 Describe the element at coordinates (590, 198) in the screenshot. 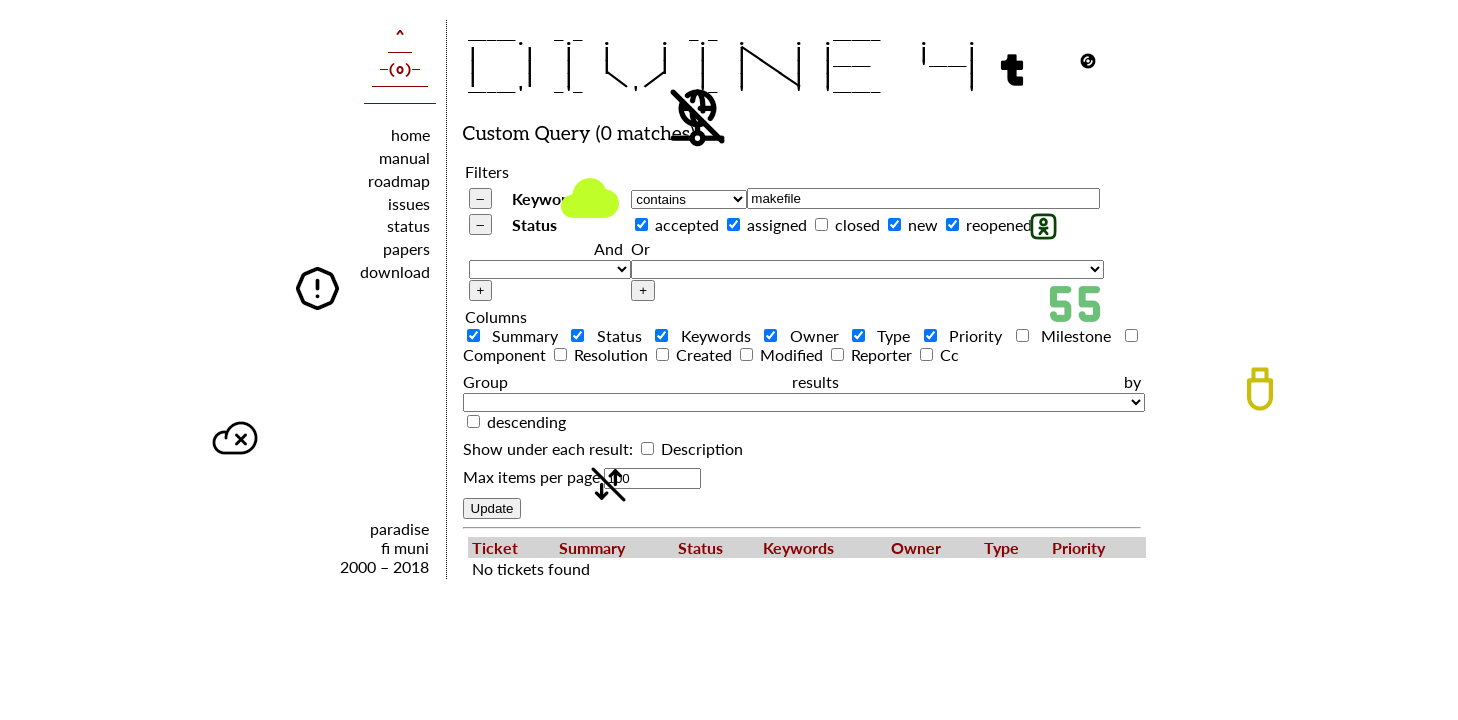

I see `indicates cloudy weather conditions` at that location.